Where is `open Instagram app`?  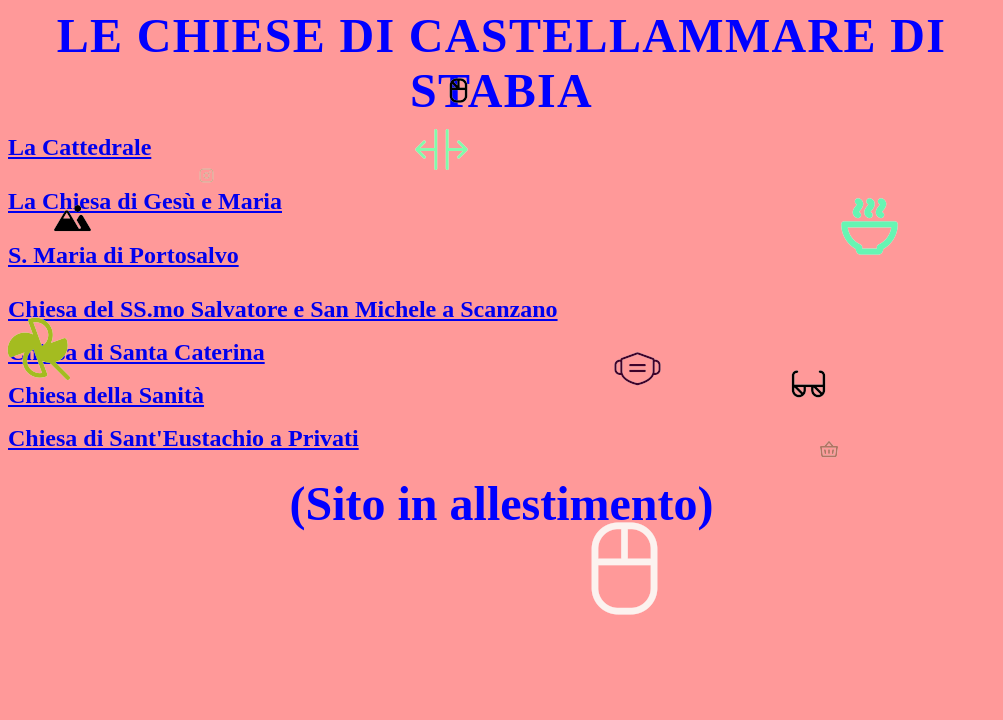
open Instagram app is located at coordinates (206, 175).